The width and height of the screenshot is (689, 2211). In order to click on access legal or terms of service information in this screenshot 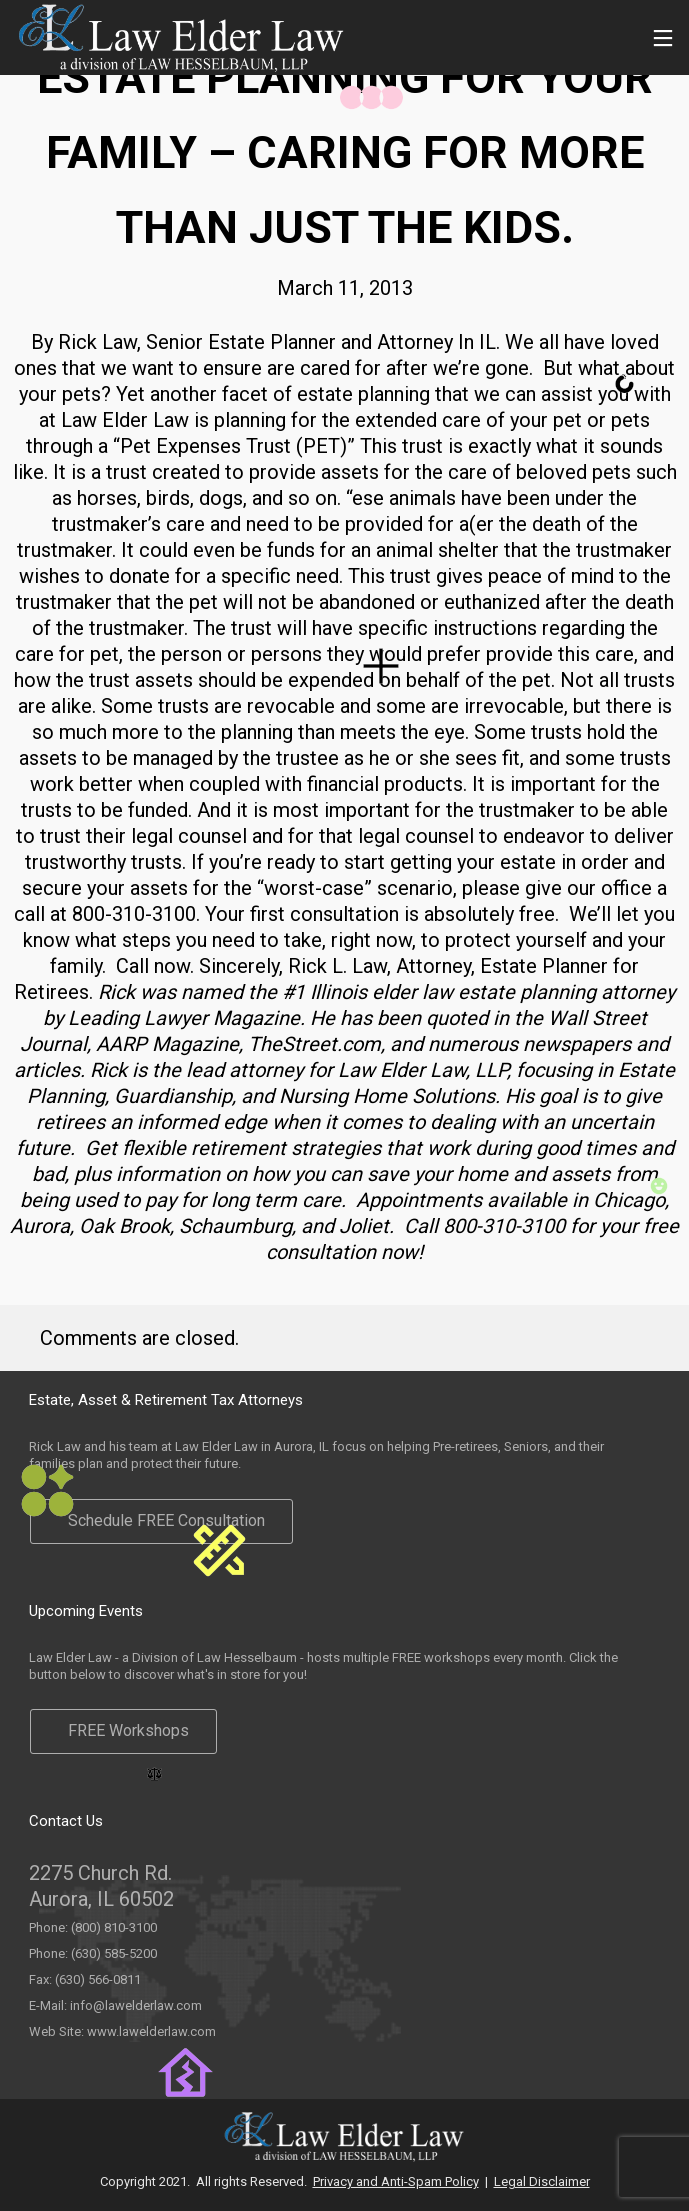, I will do `click(154, 1774)`.